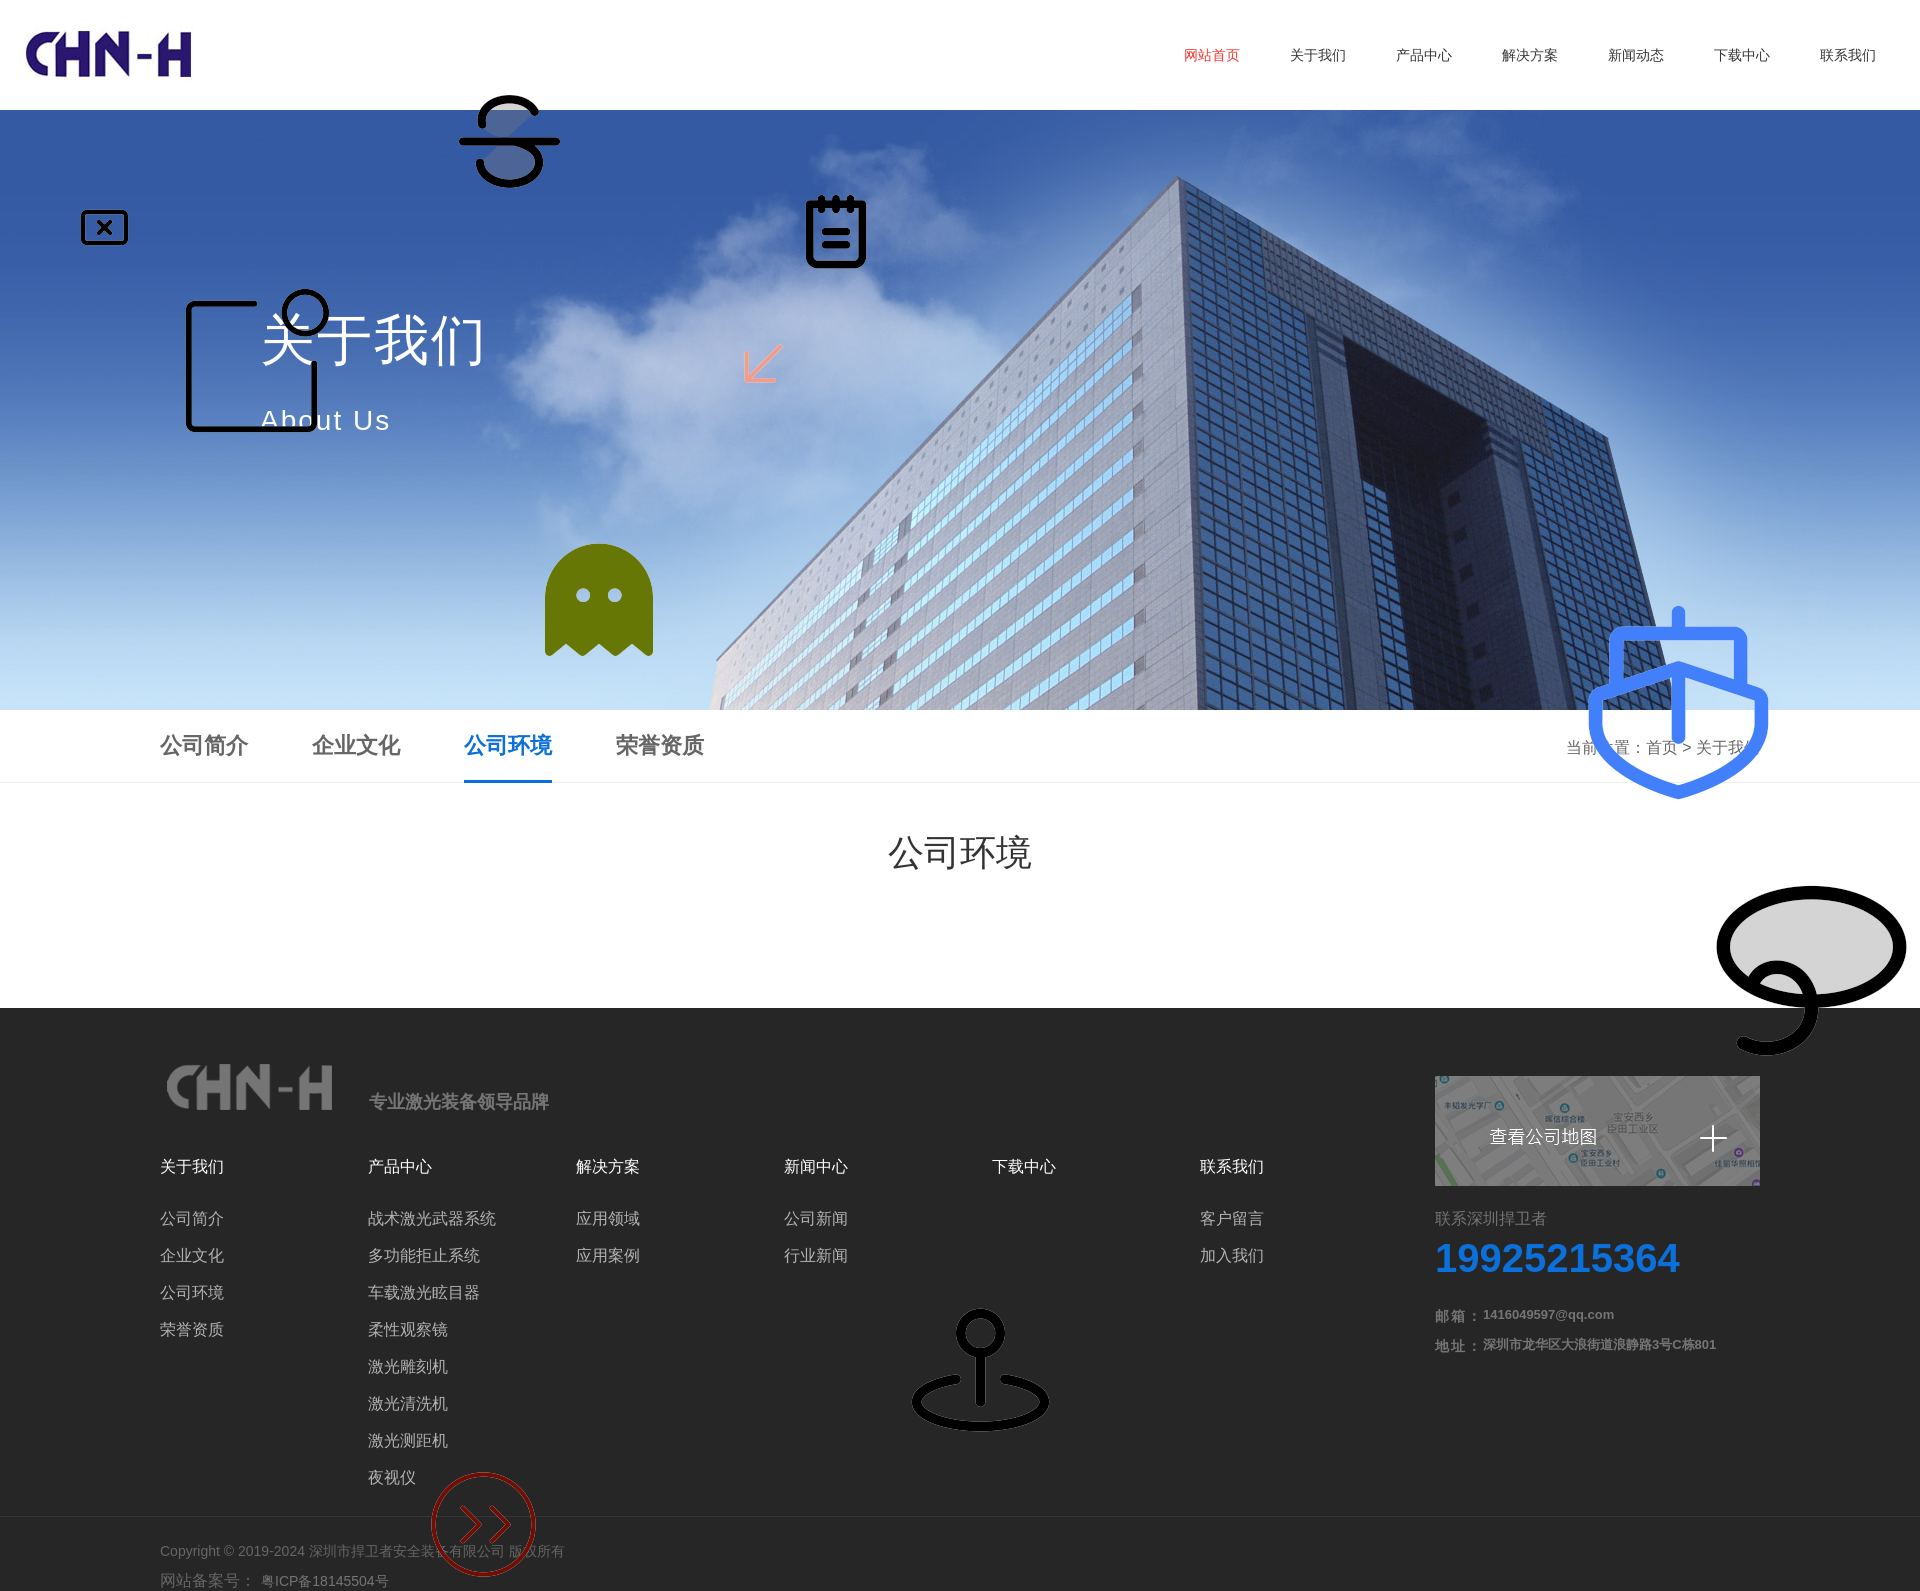  Describe the element at coordinates (483, 1524) in the screenshot. I see `skip forward or advance to end` at that location.